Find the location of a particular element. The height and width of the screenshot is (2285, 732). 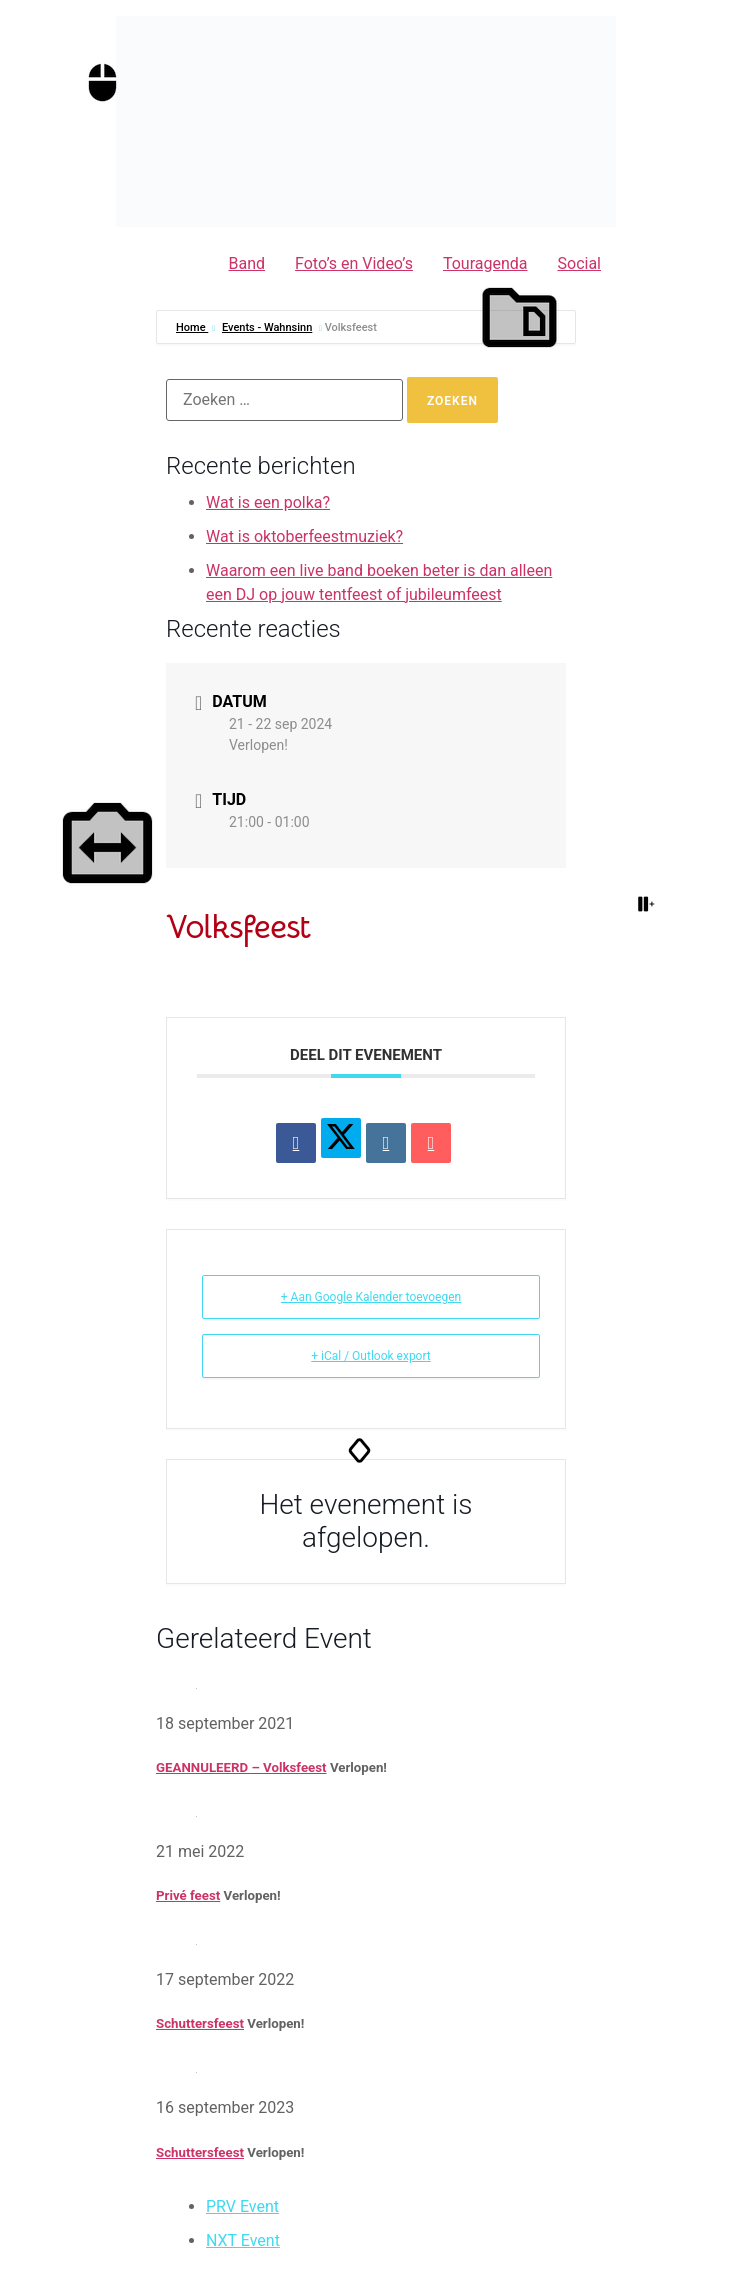

add or edit a keyframe in animation timeline is located at coordinates (359, 1450).